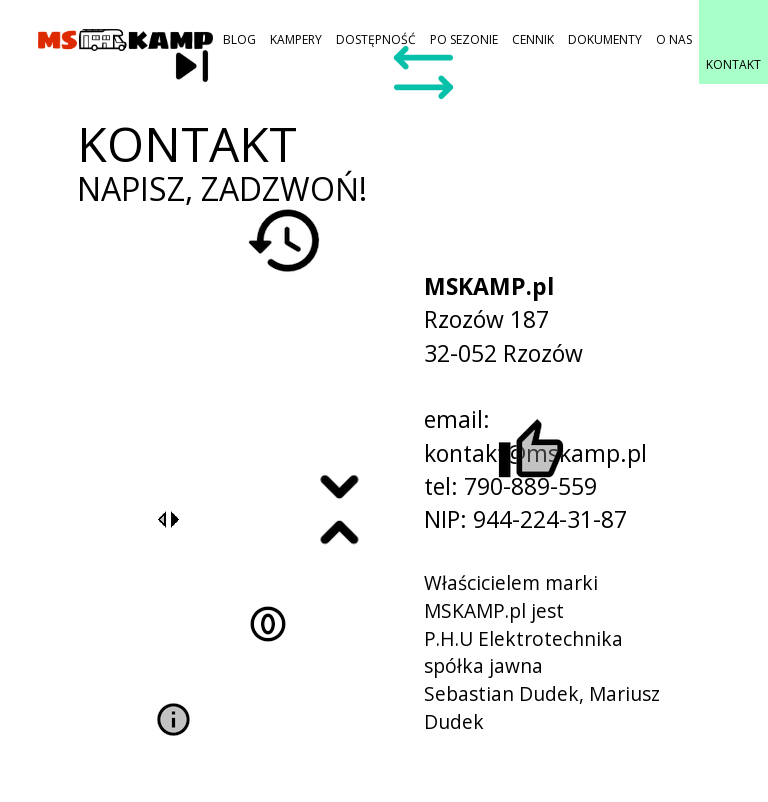  Describe the element at coordinates (339, 509) in the screenshot. I see `collapse expanded content` at that location.